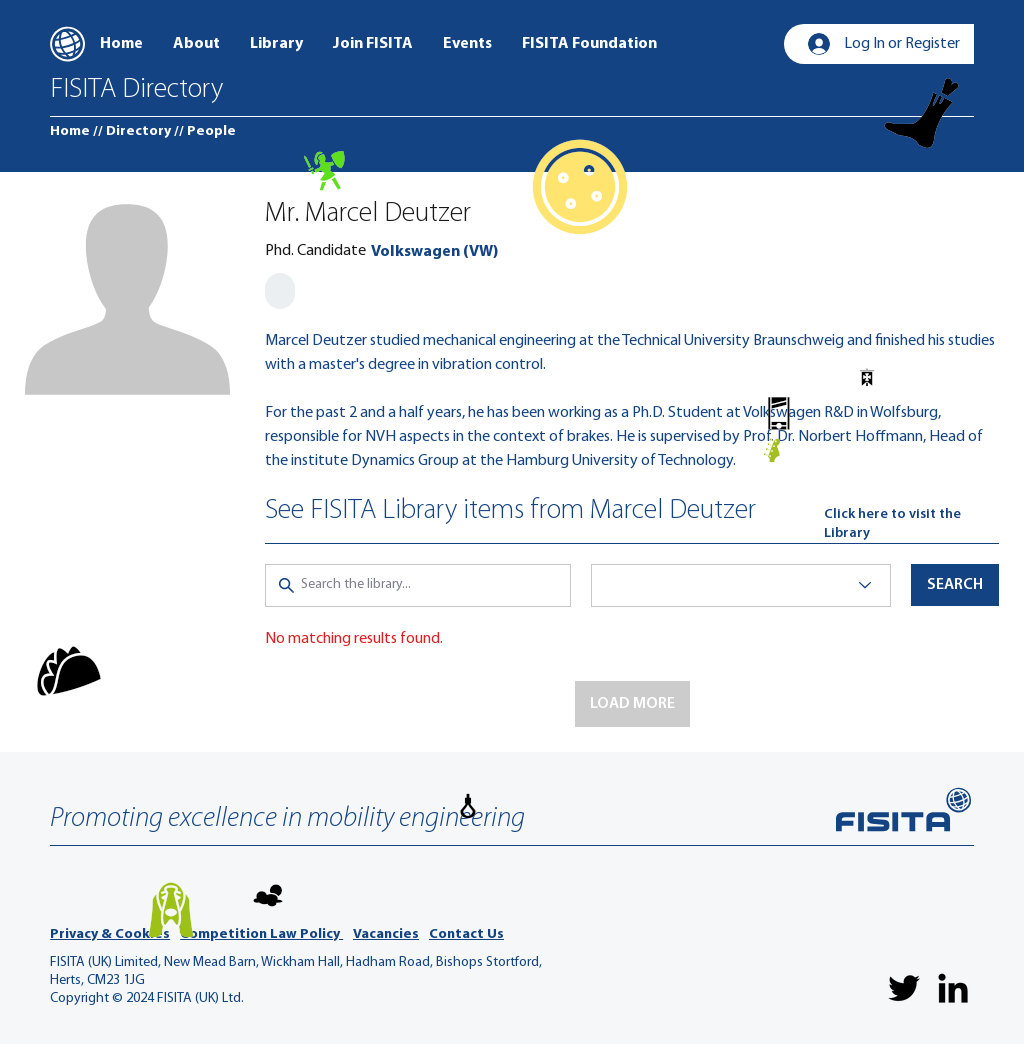  I want to click on view current weather conditions, so click(268, 896).